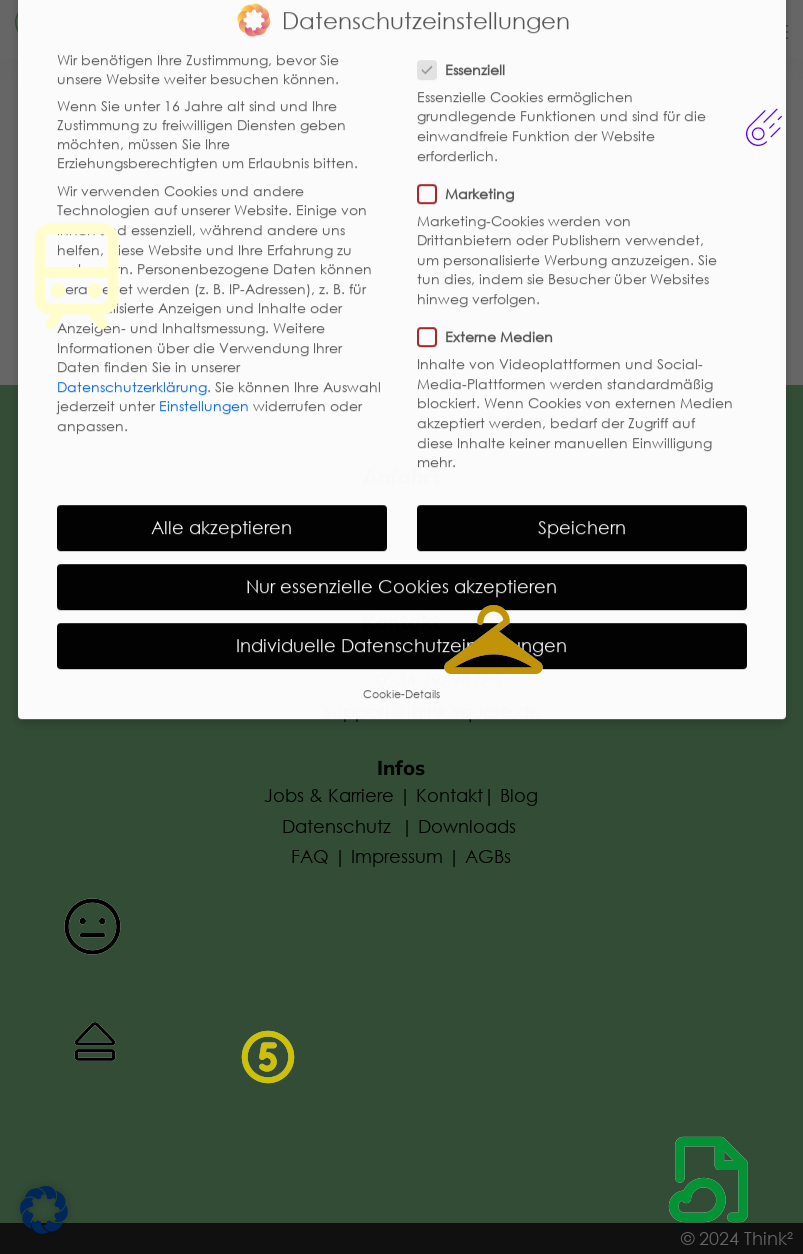  Describe the element at coordinates (92, 926) in the screenshot. I see `rate your experience as neutral` at that location.